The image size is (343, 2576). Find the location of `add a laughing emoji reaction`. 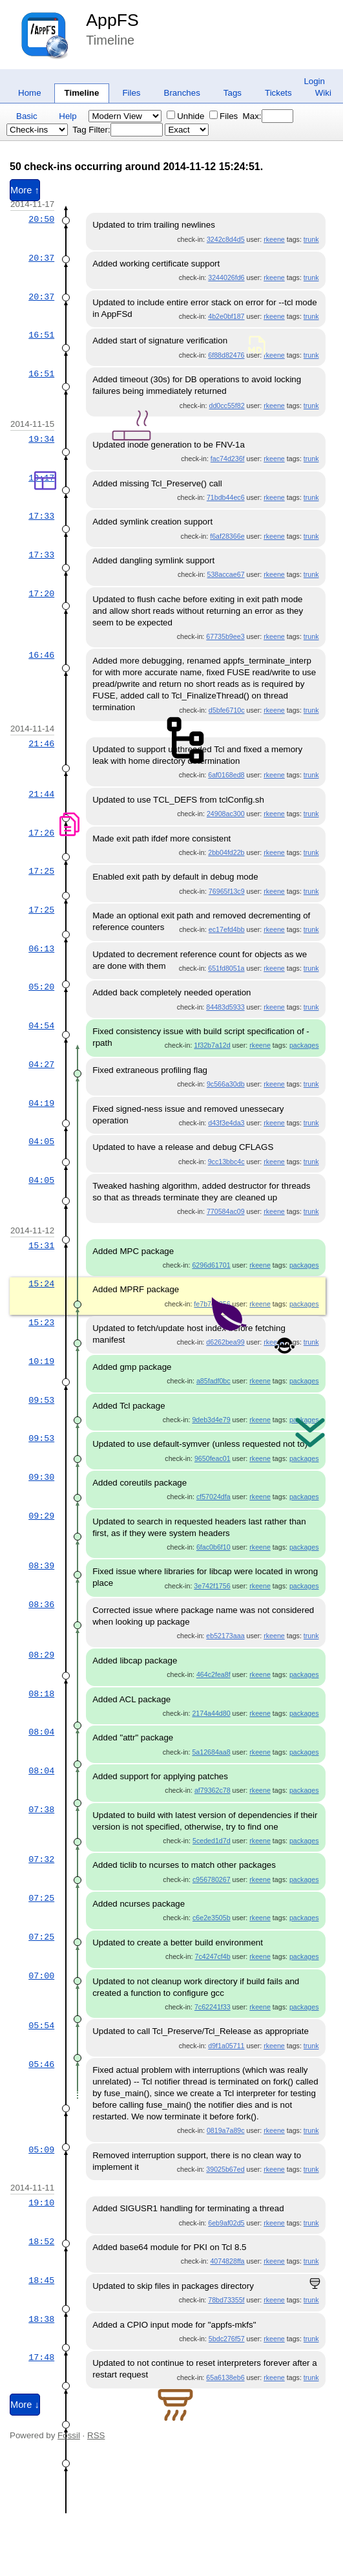

add a laughing emoji reaction is located at coordinates (284, 1345).